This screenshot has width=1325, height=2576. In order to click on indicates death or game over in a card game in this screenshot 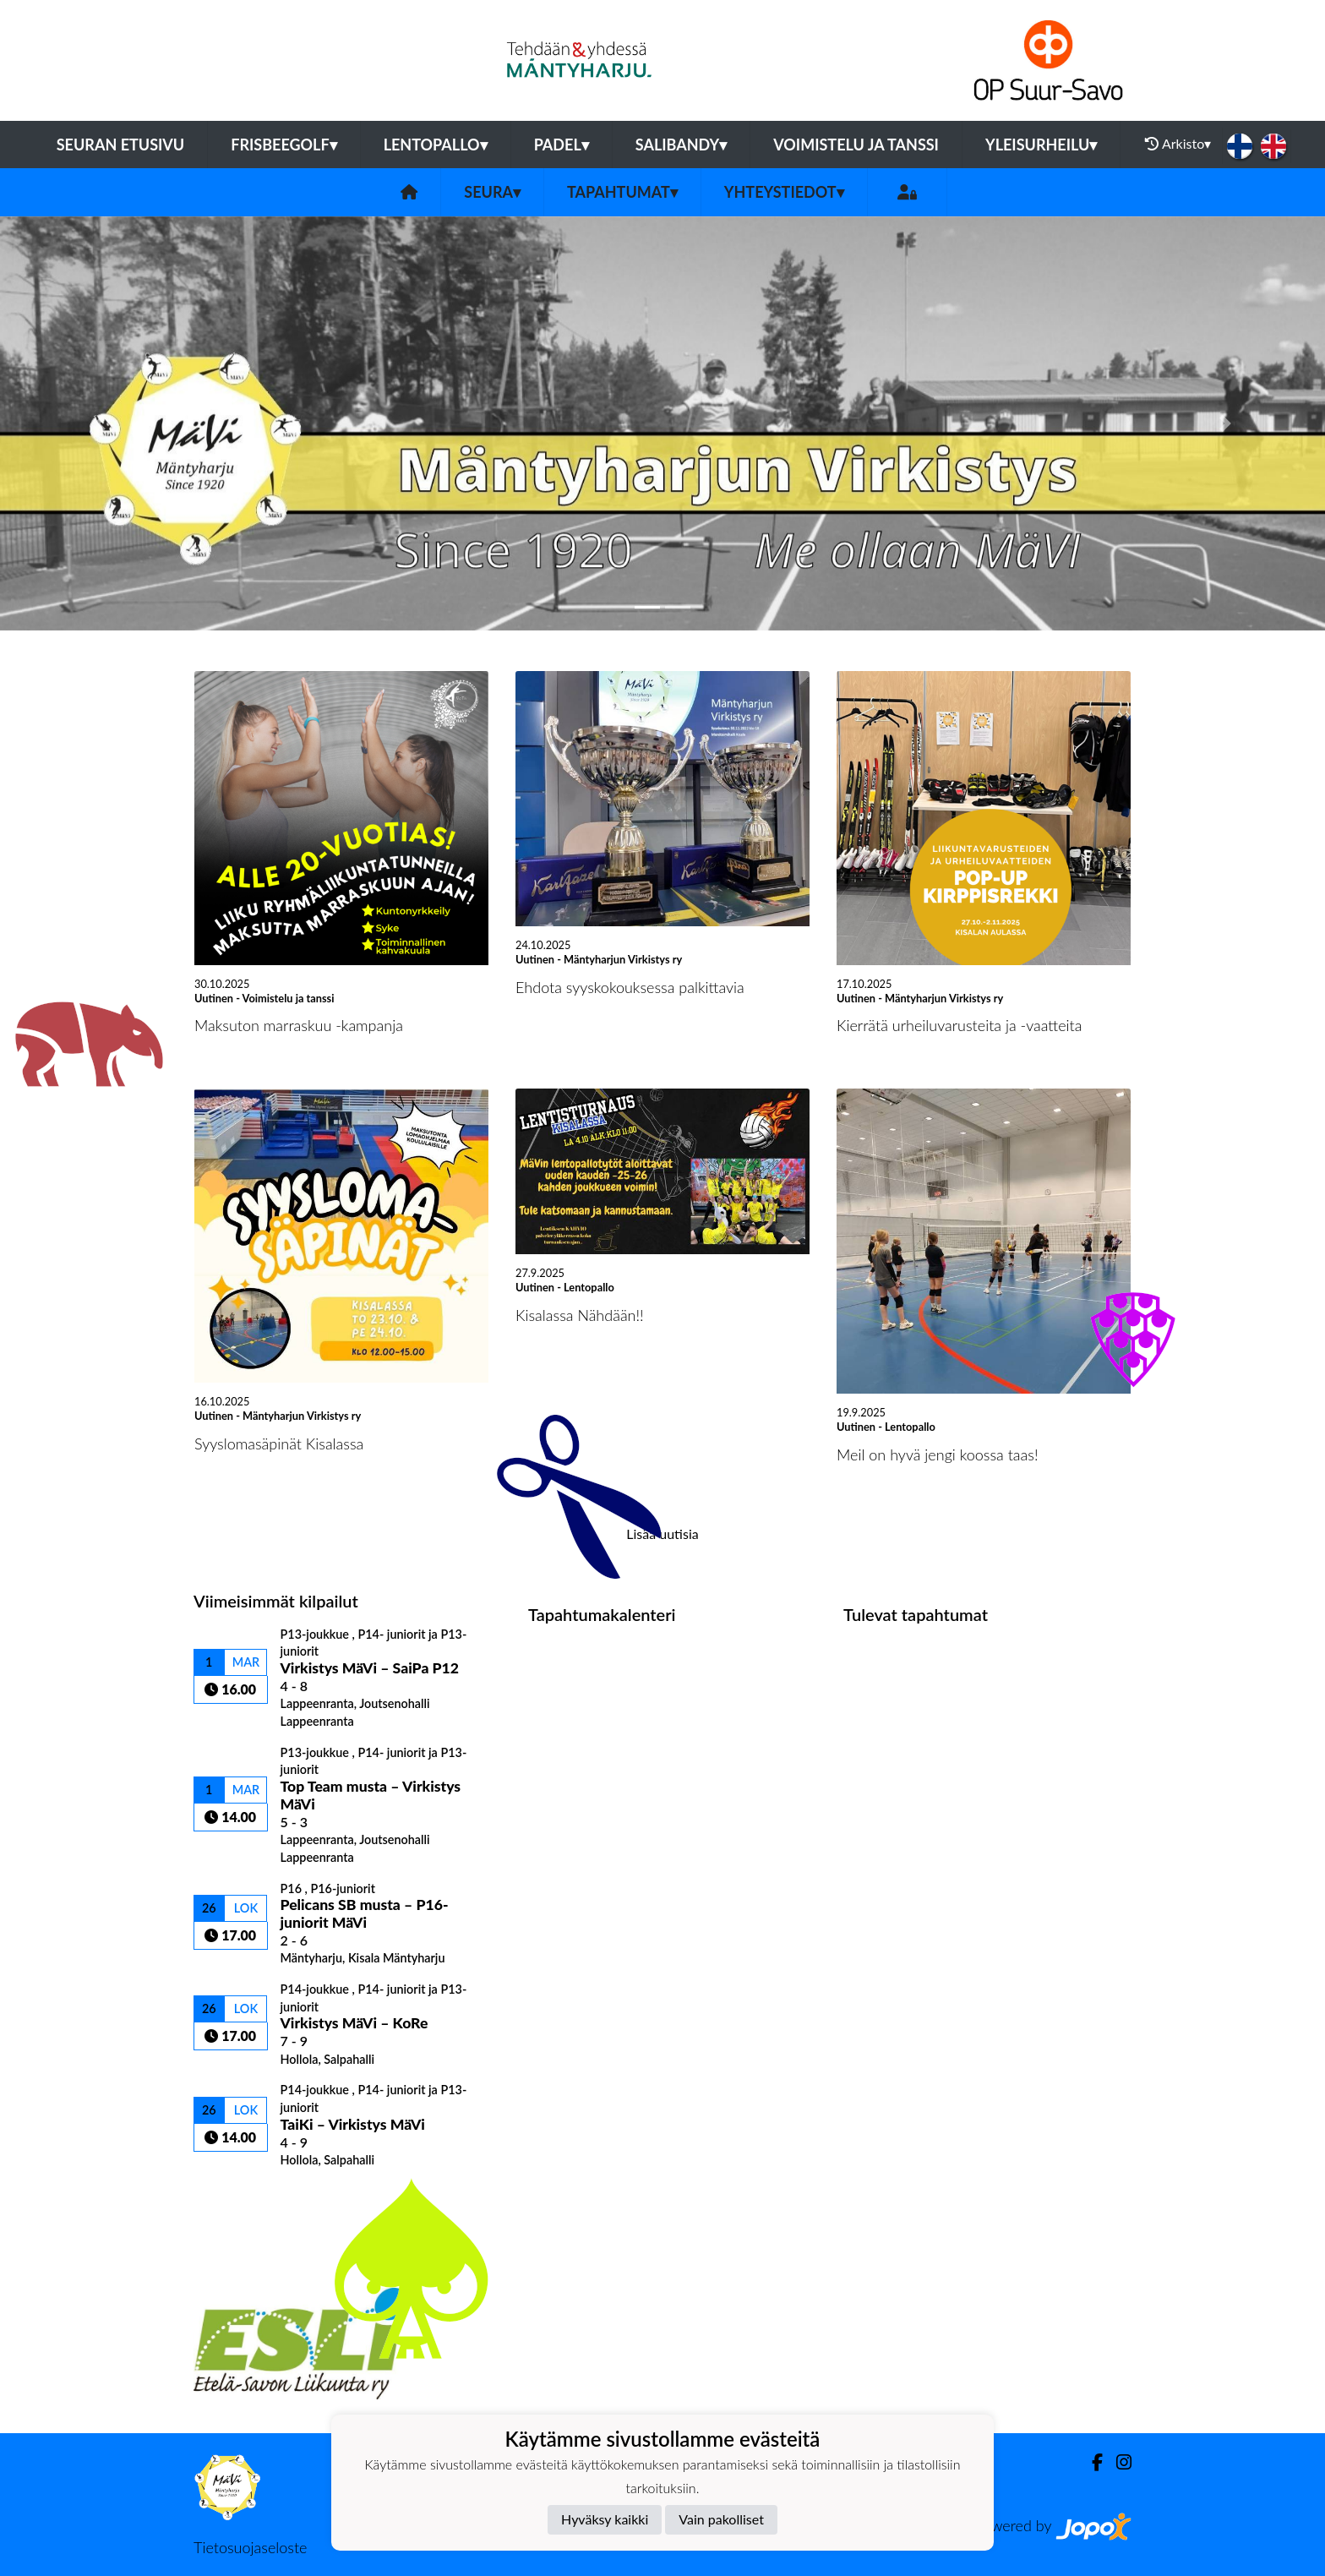, I will do `click(411, 2266)`.